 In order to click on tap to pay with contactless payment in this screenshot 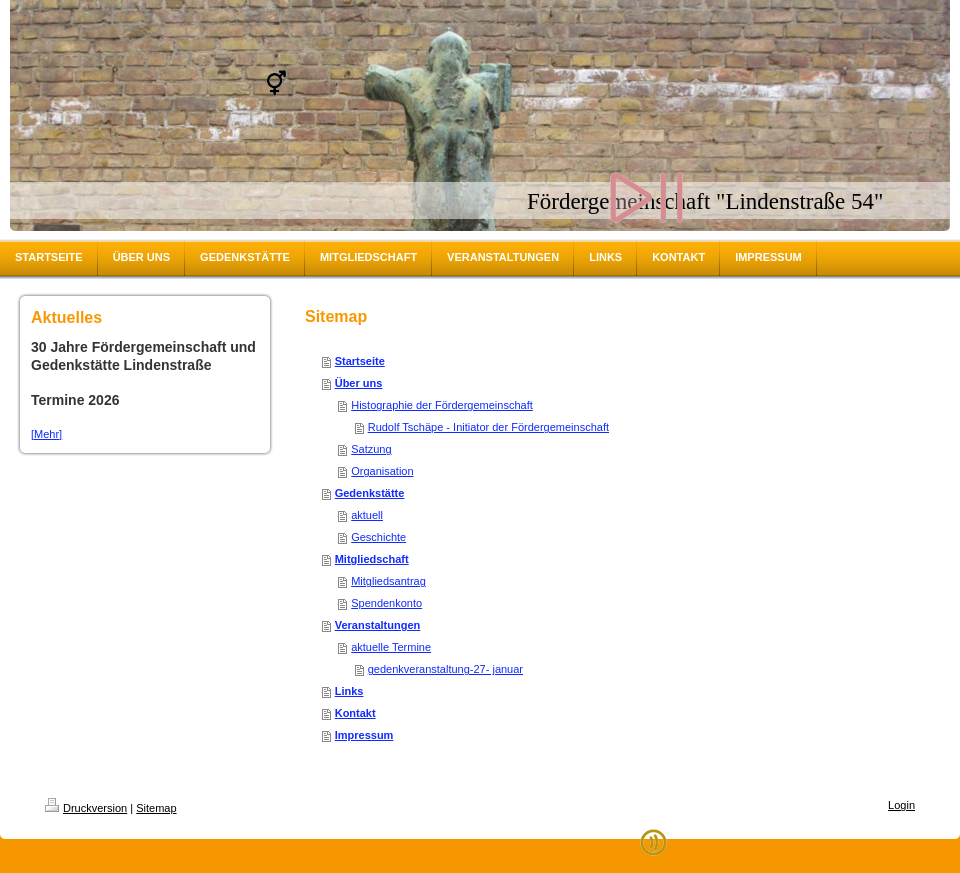, I will do `click(653, 842)`.